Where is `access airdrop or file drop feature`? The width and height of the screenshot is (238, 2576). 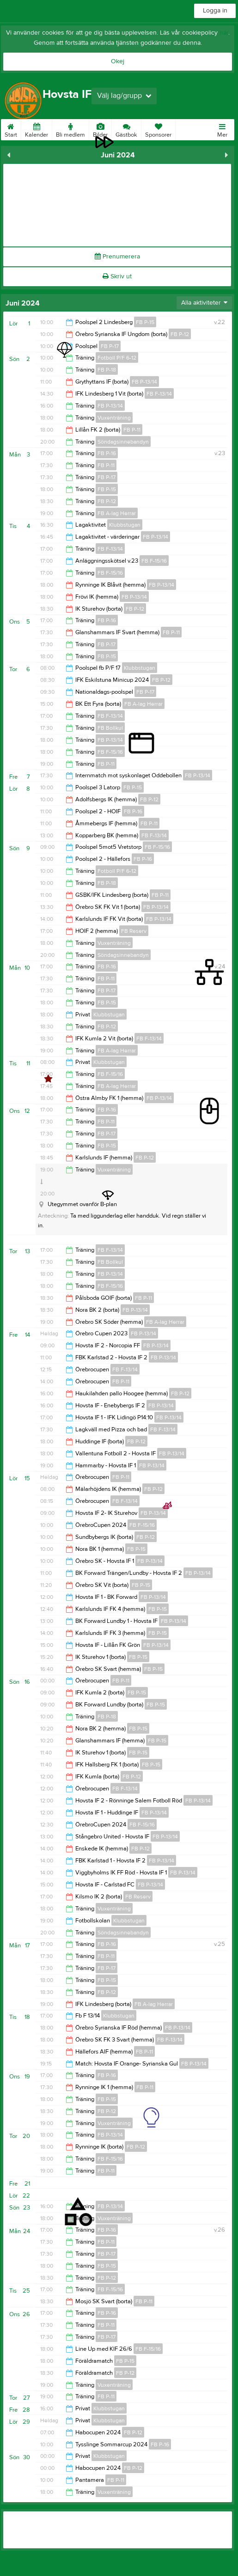
access airdrop or file drop feature is located at coordinates (64, 350).